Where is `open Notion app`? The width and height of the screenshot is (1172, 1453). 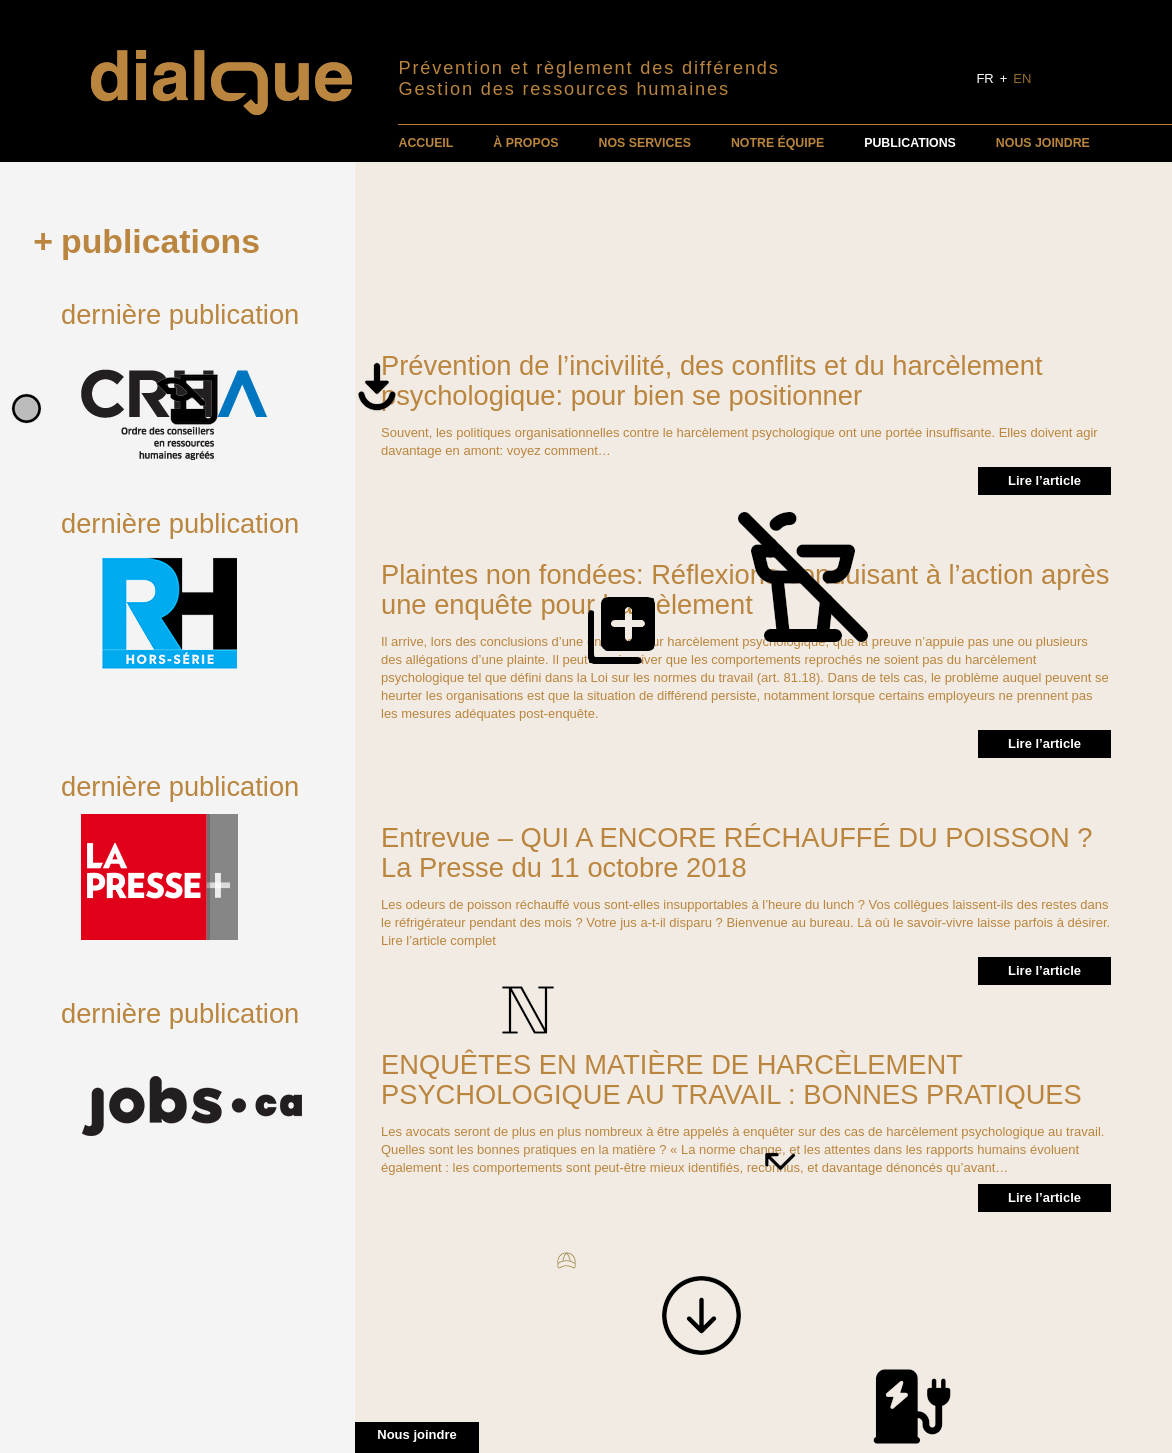
open Notion app is located at coordinates (528, 1010).